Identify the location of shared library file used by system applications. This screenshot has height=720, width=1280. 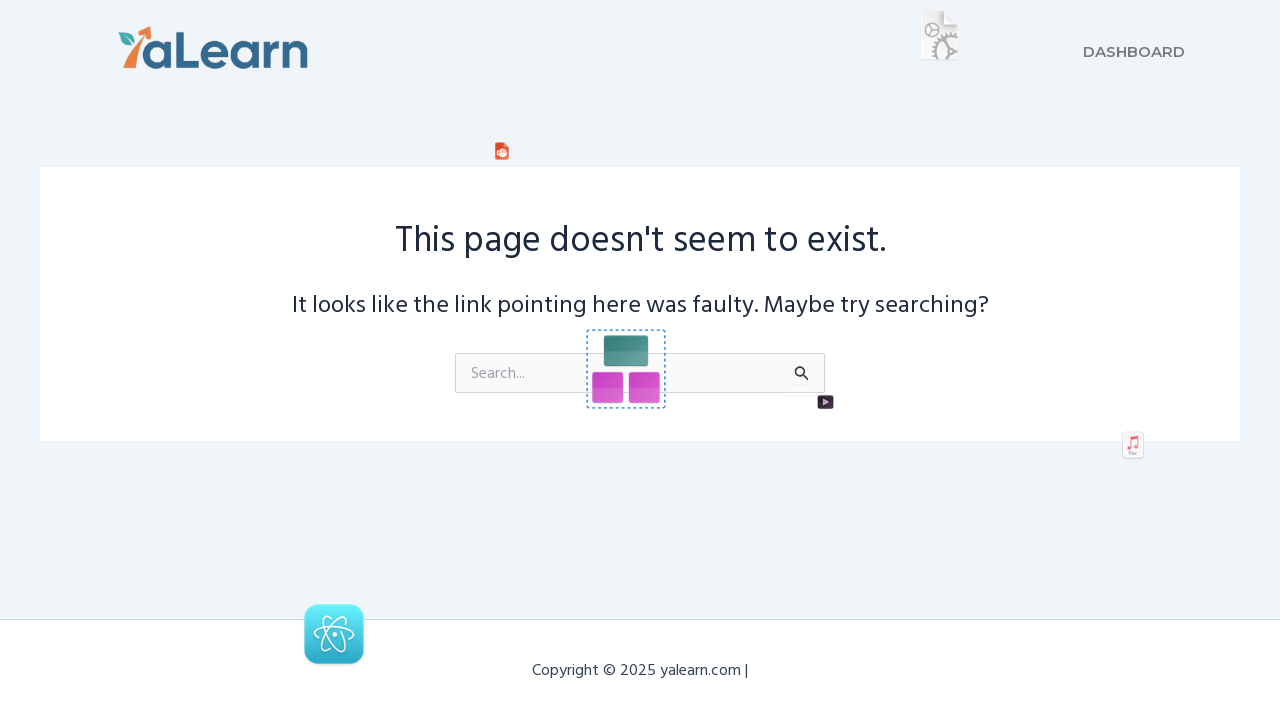
(939, 36).